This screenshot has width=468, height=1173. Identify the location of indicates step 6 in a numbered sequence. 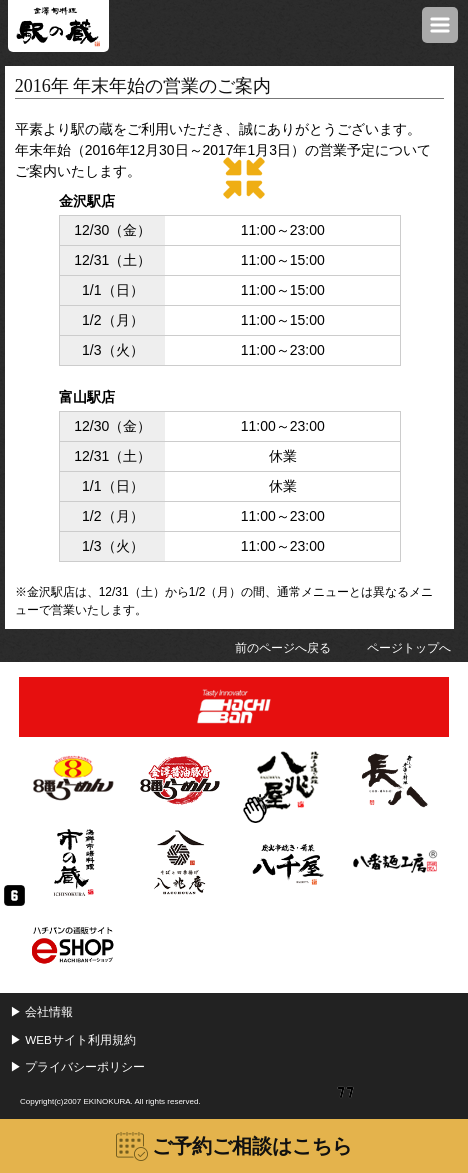
(14, 895).